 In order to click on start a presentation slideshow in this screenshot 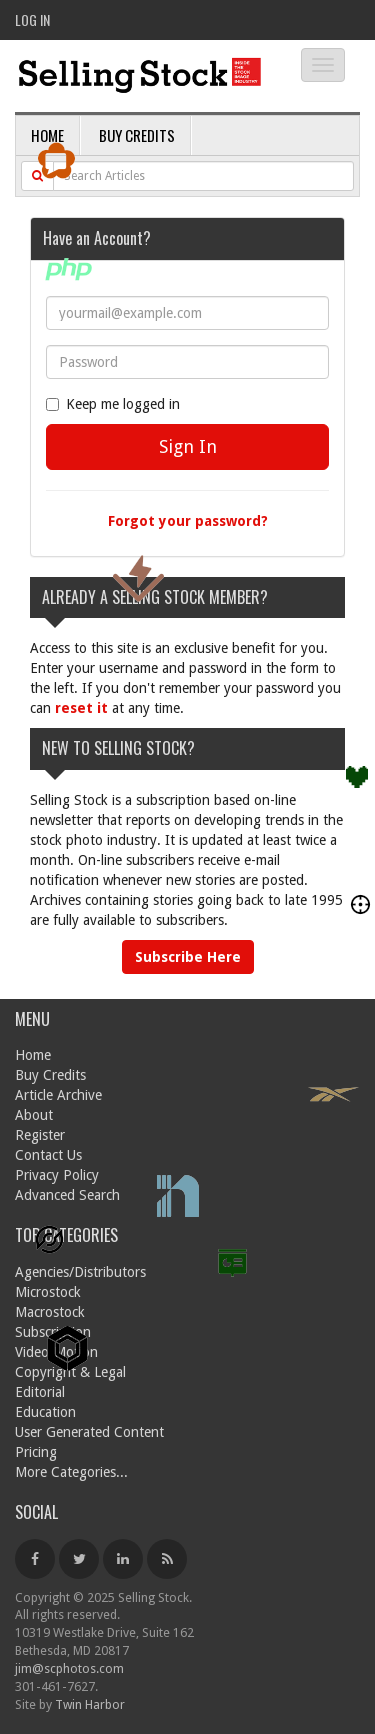, I will do `click(232, 1261)`.